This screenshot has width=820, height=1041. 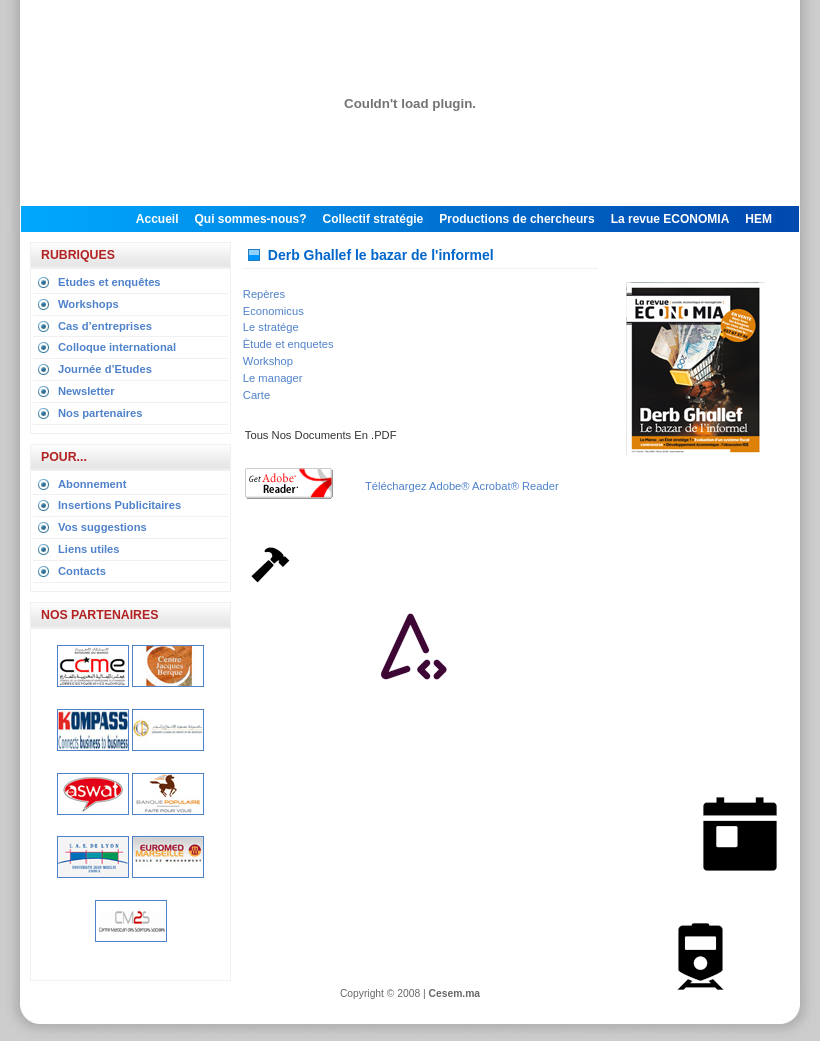 What do you see at coordinates (740, 834) in the screenshot?
I see `view today's date or events` at bounding box center [740, 834].